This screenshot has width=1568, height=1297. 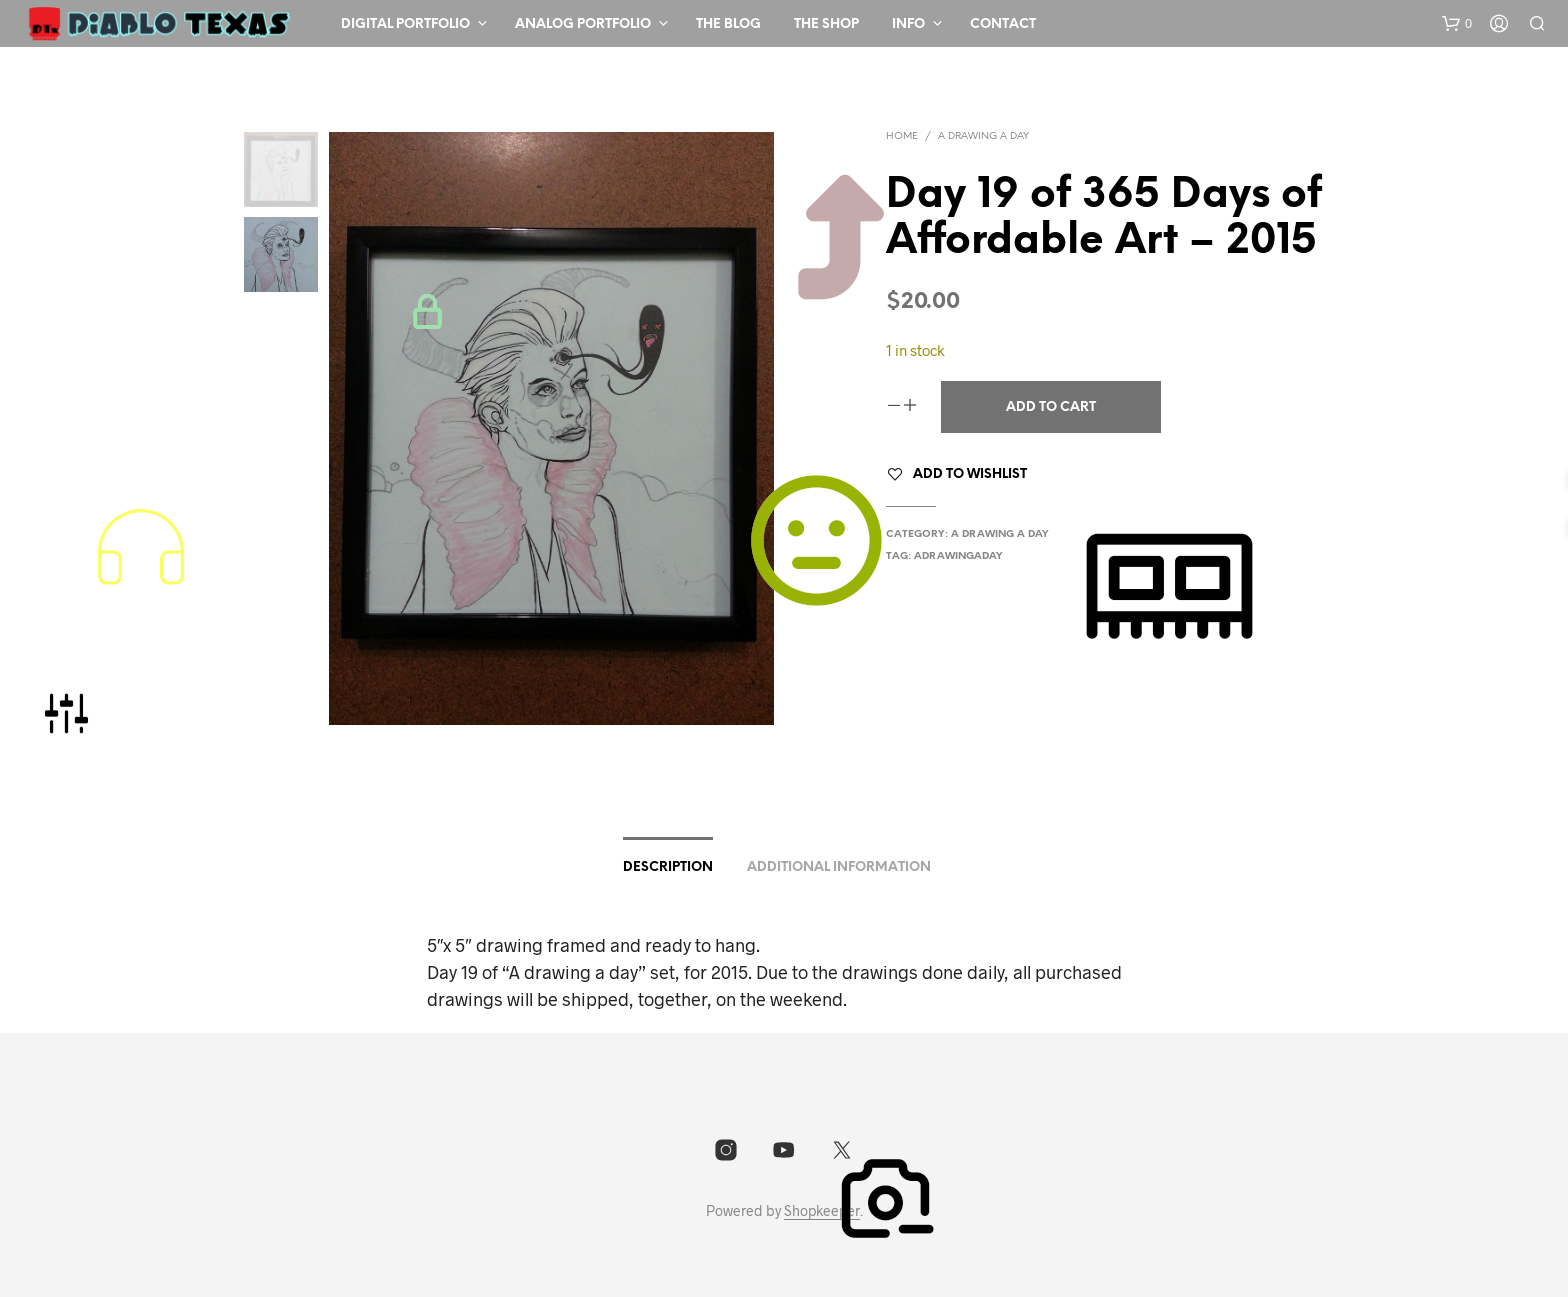 What do you see at coordinates (427, 312) in the screenshot?
I see `indicates a locked or secure item` at bounding box center [427, 312].